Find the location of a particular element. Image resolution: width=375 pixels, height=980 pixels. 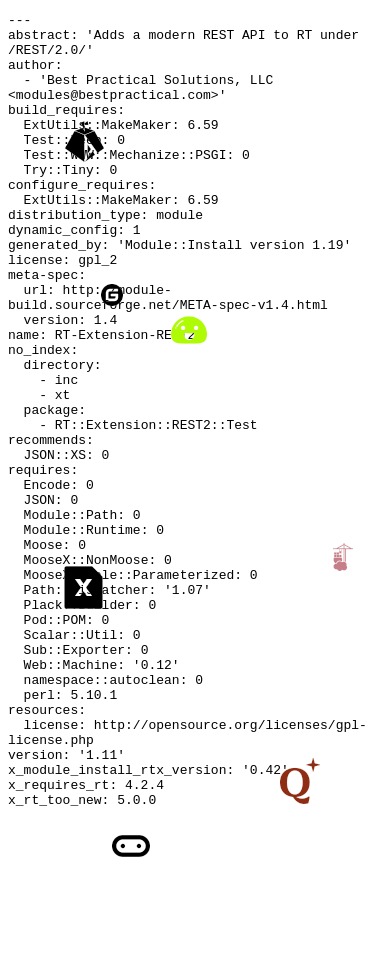

open portainer container management dashboard is located at coordinates (343, 557).